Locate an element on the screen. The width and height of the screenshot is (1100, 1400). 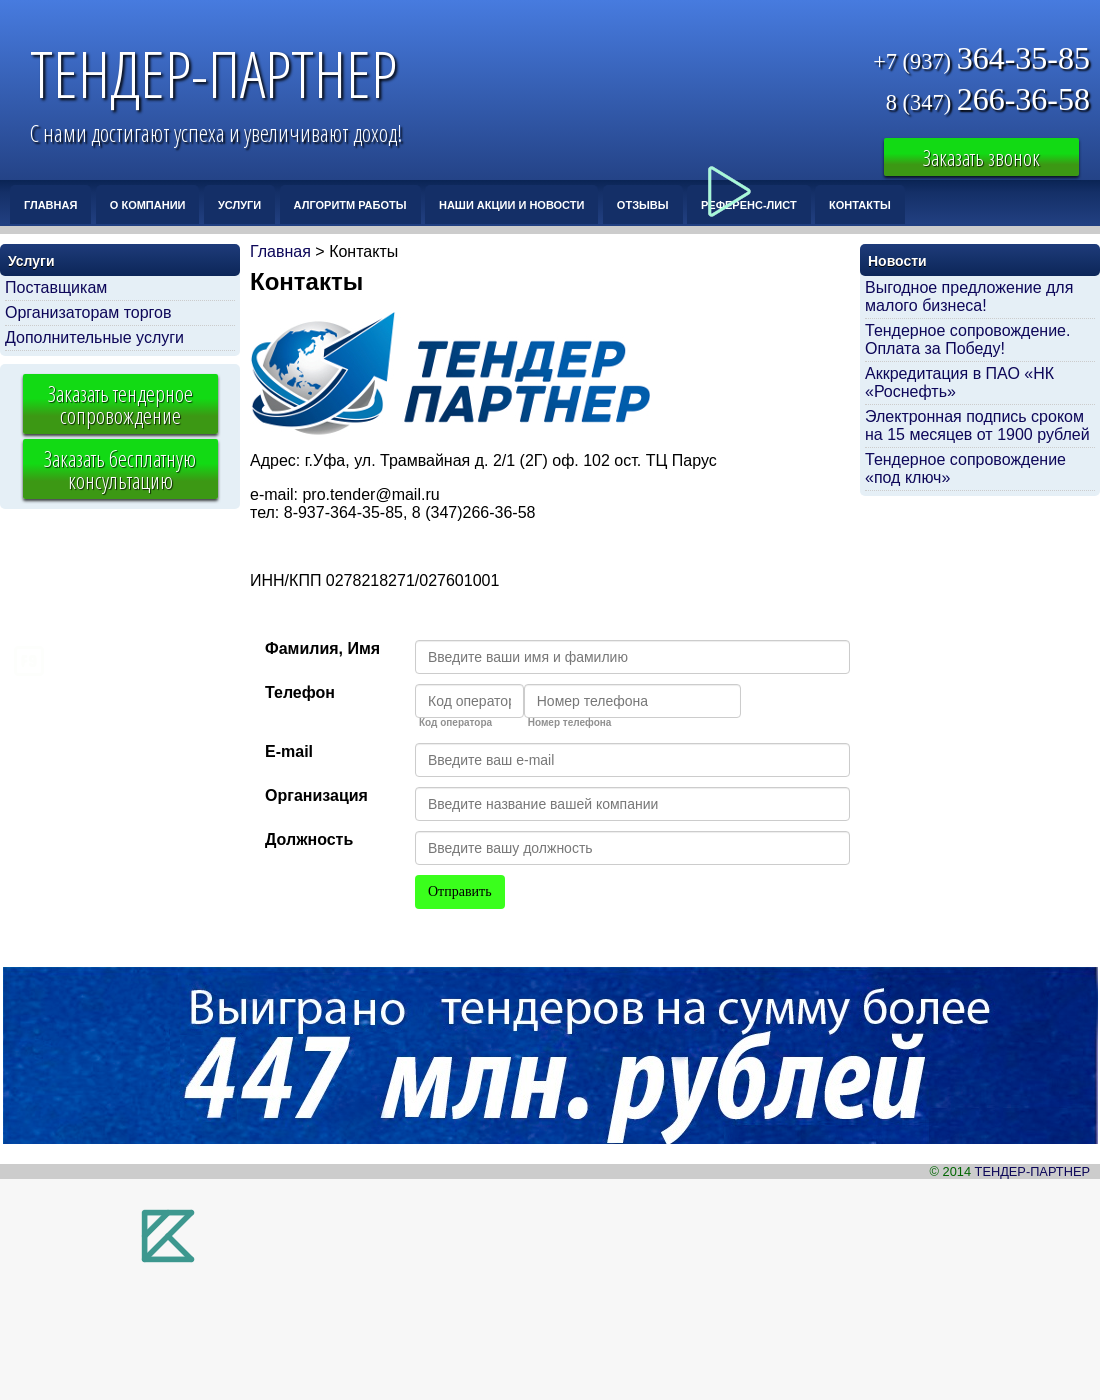
start playing media content is located at coordinates (723, 191).